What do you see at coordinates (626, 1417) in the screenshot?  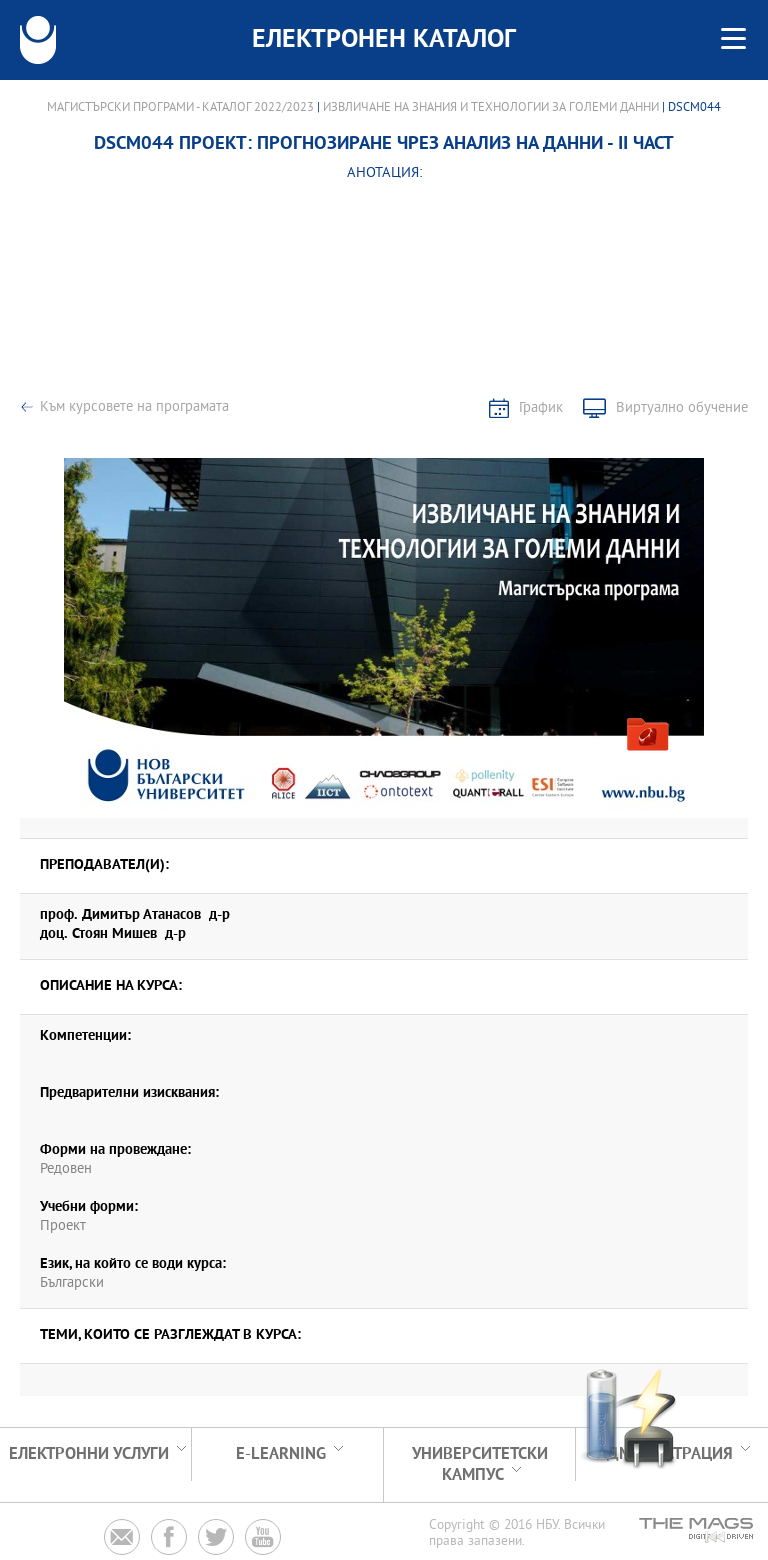 I see `indicates battery is charging with good charge level` at bounding box center [626, 1417].